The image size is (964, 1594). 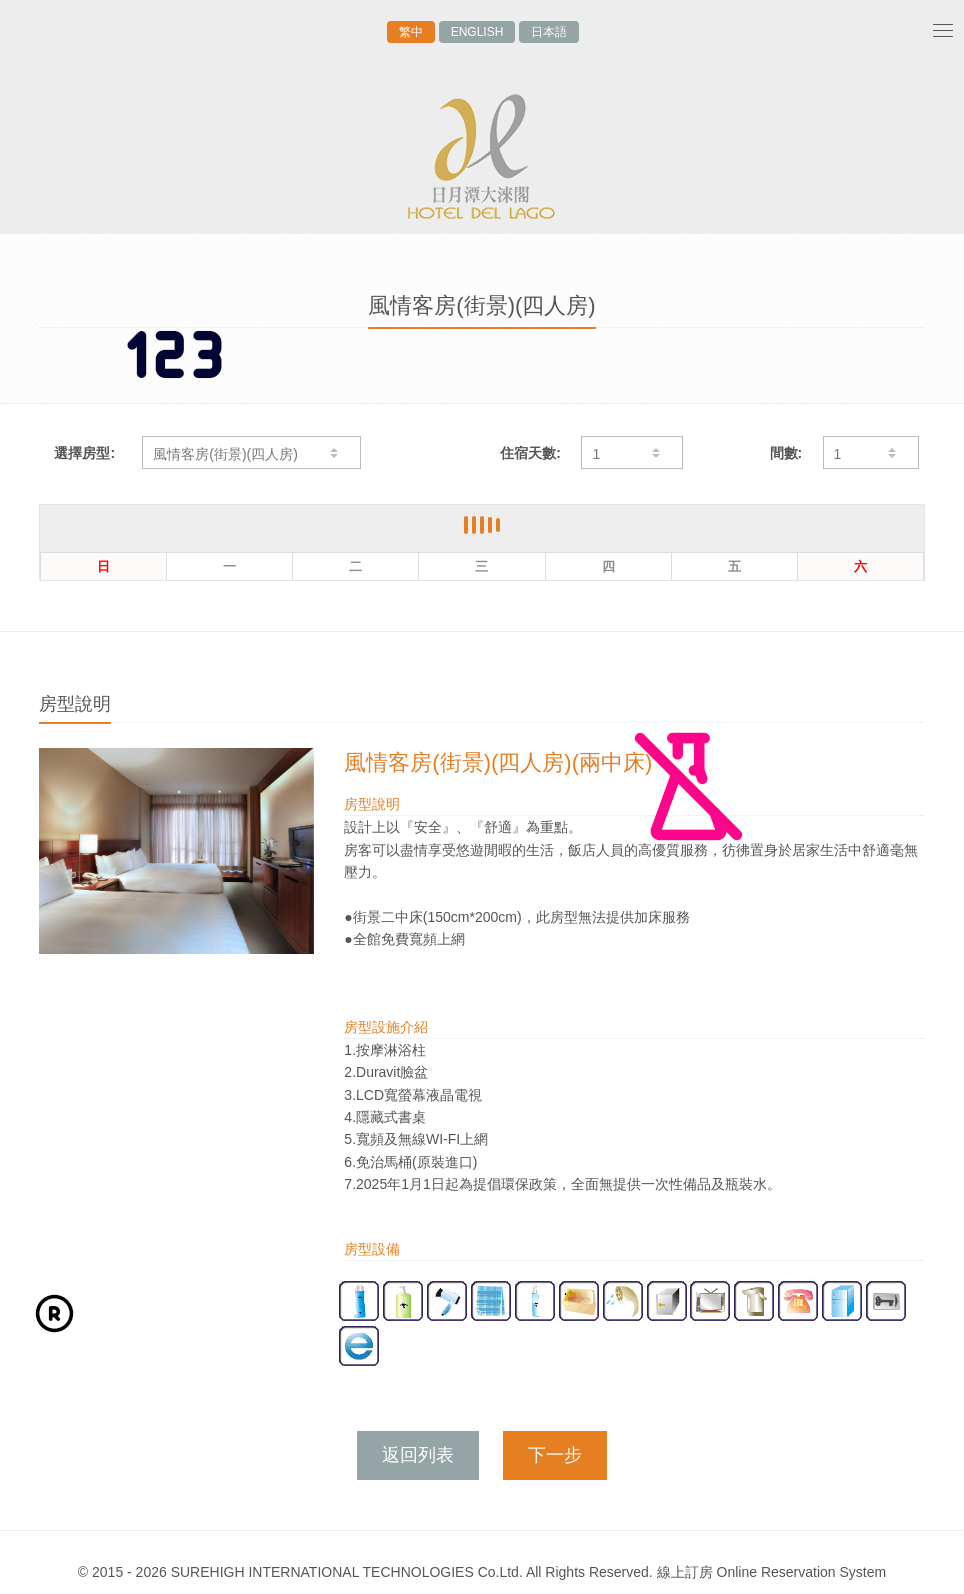 I want to click on switch to numeric input mode, so click(x=174, y=354).